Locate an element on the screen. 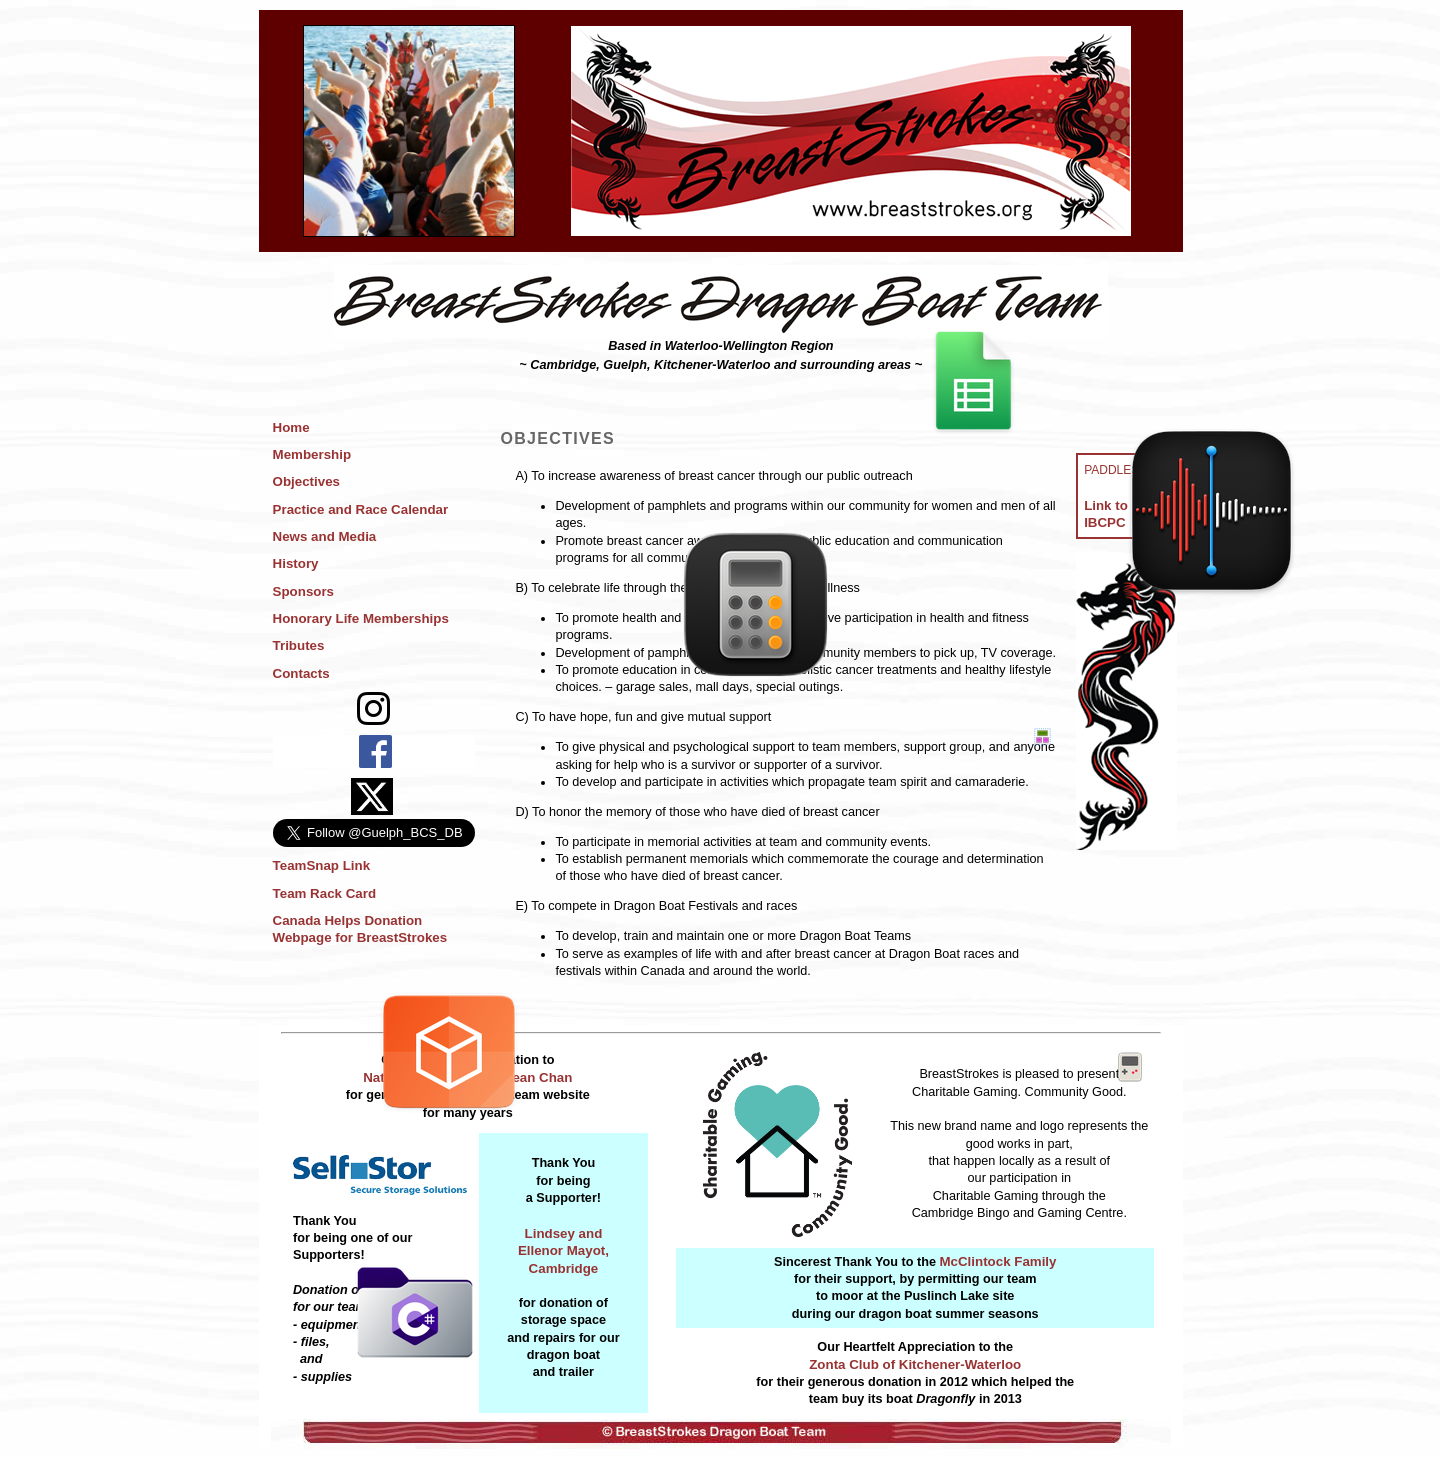 This screenshot has width=1440, height=1457. open a spreadsheet file is located at coordinates (973, 382).